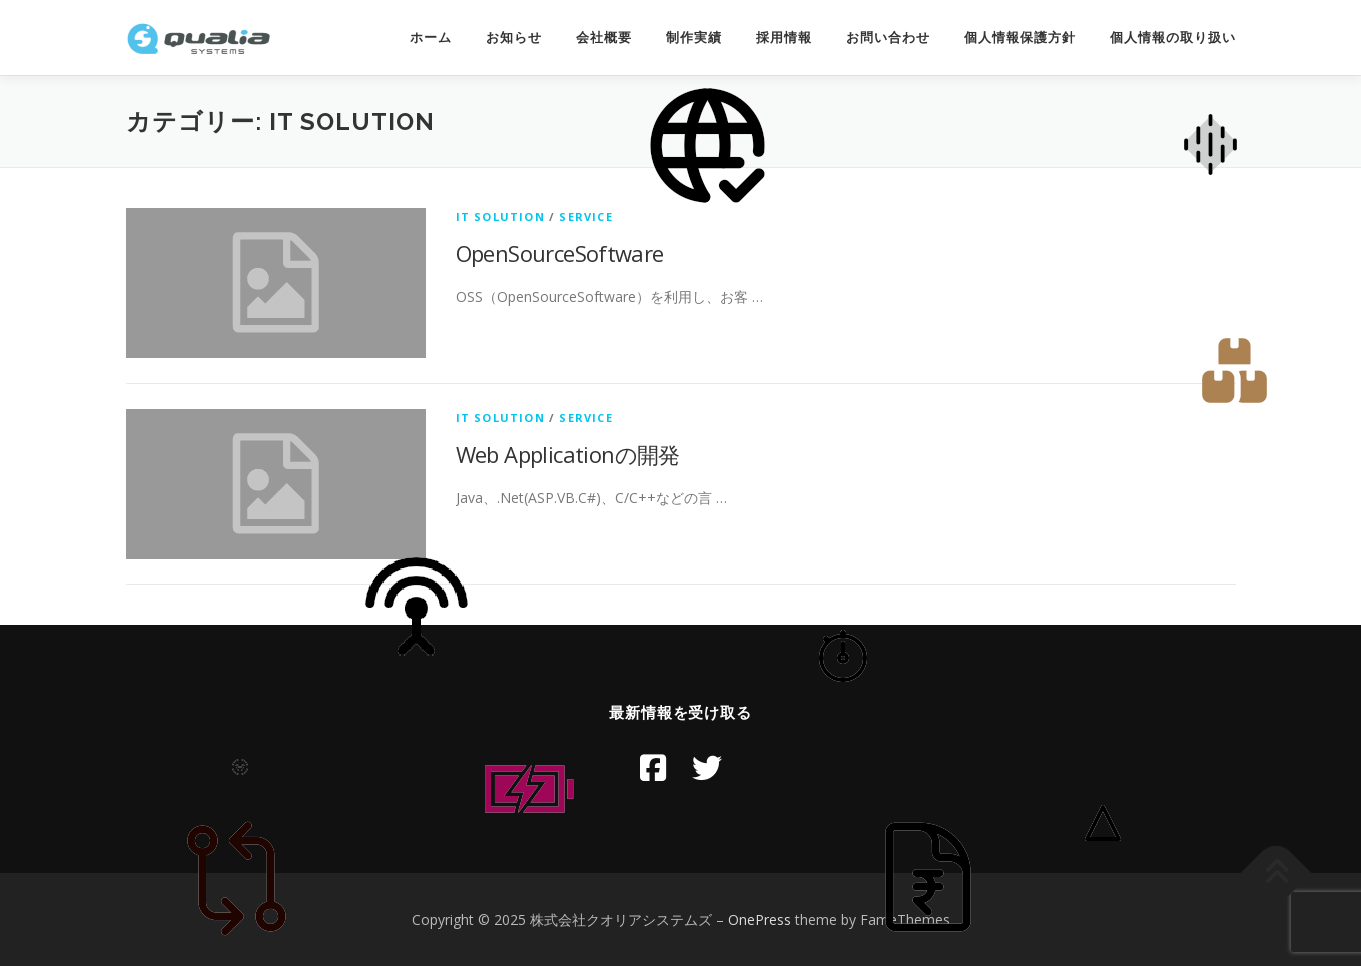 The width and height of the screenshot is (1361, 966). I want to click on access antenna or broadcast settings, so click(416, 608).